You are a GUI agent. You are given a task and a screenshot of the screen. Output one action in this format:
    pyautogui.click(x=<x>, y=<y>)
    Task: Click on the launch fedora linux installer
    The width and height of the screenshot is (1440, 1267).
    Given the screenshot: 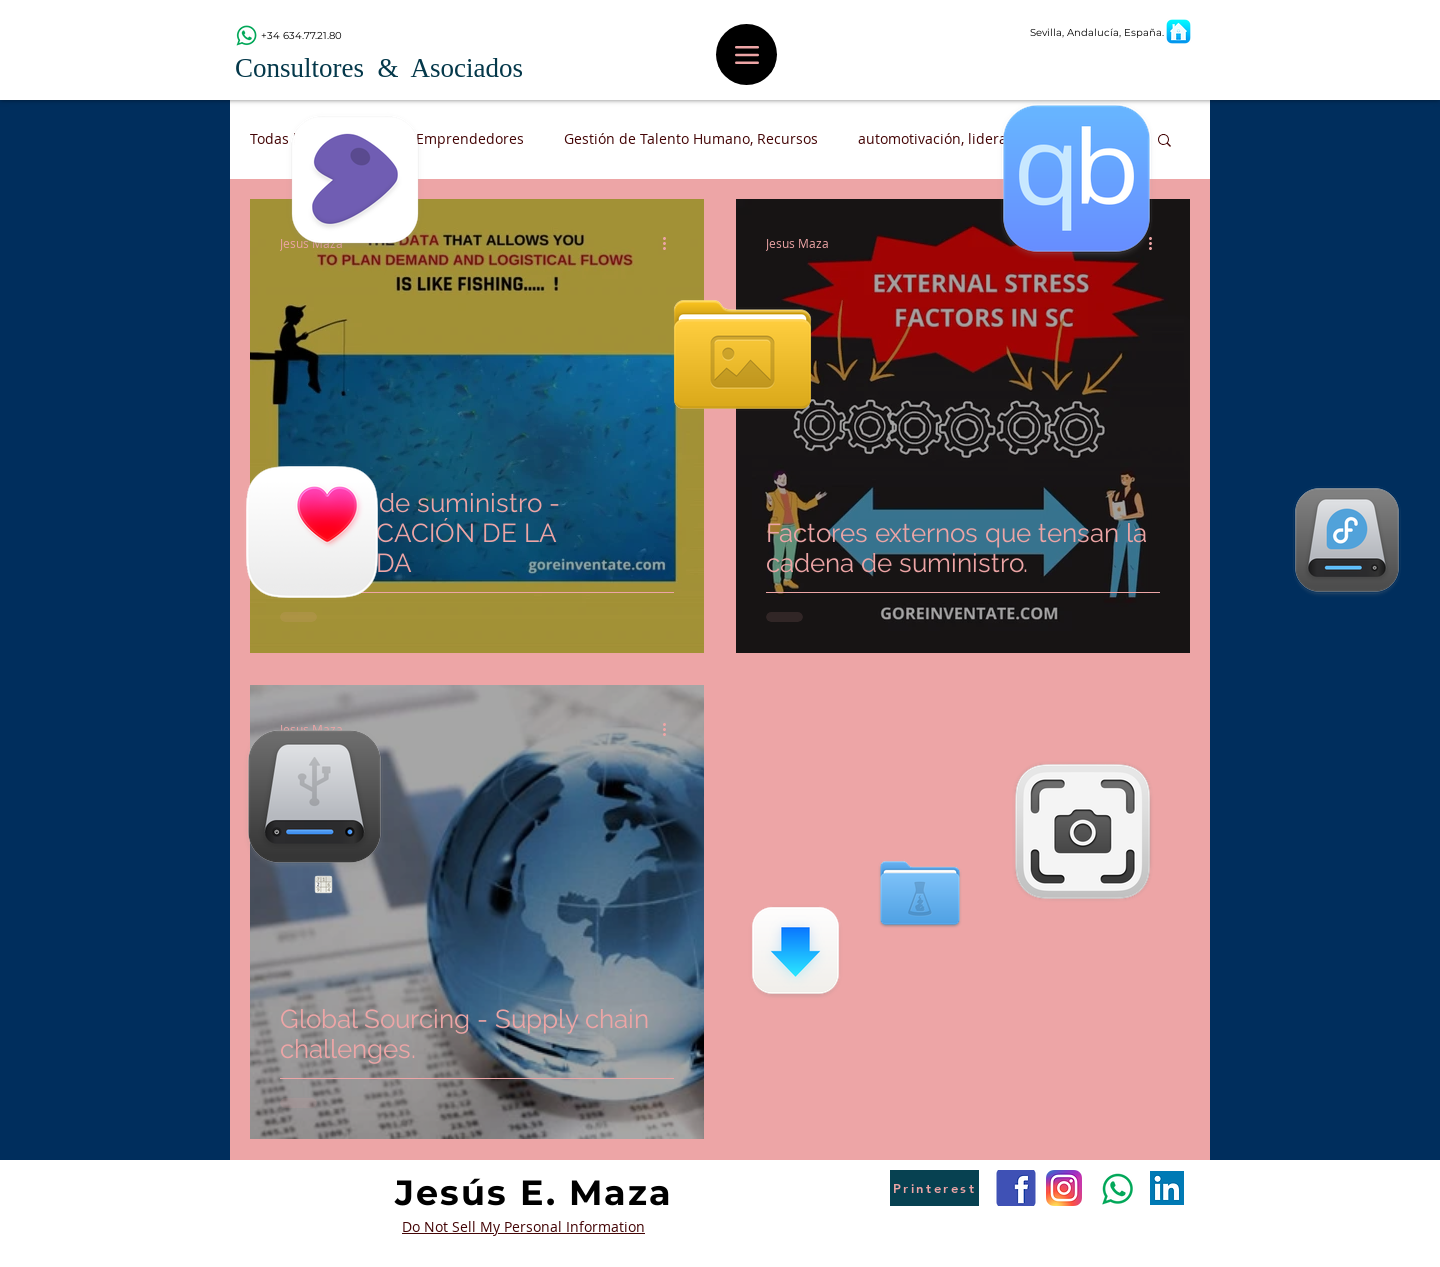 What is the action you would take?
    pyautogui.click(x=1347, y=540)
    